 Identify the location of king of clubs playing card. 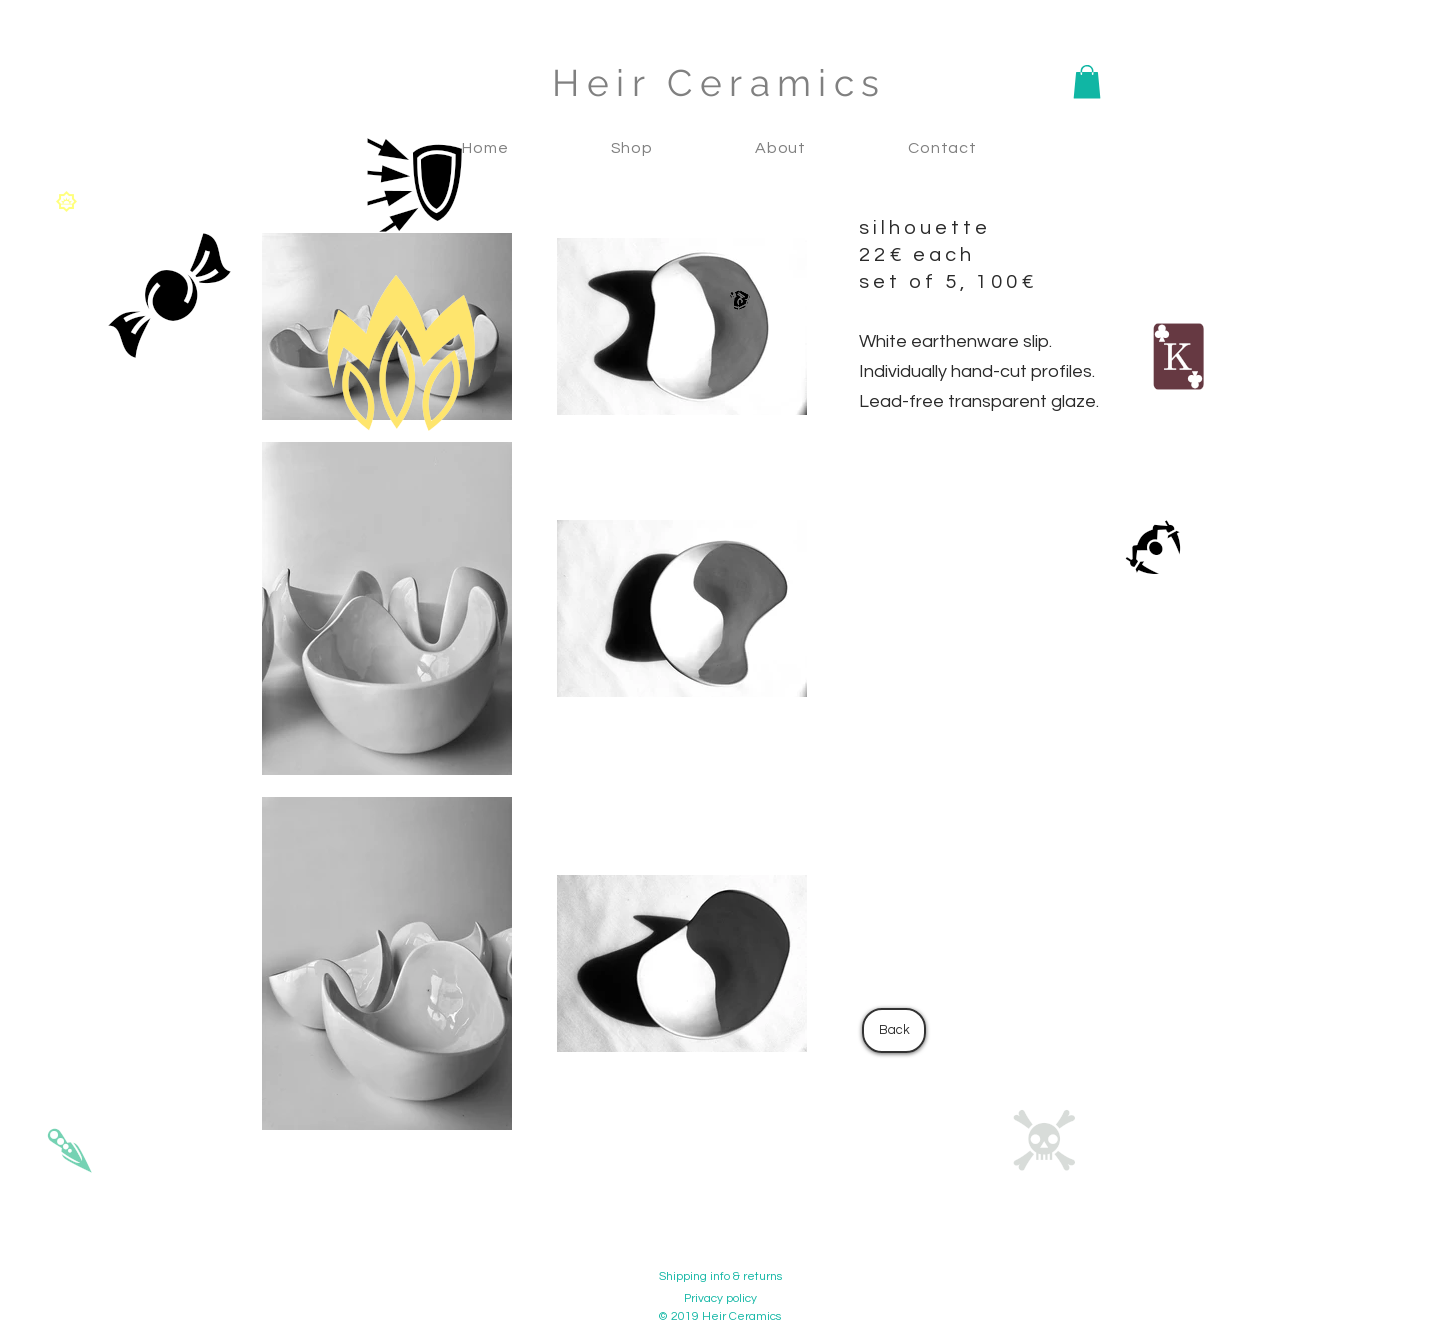
(1178, 356).